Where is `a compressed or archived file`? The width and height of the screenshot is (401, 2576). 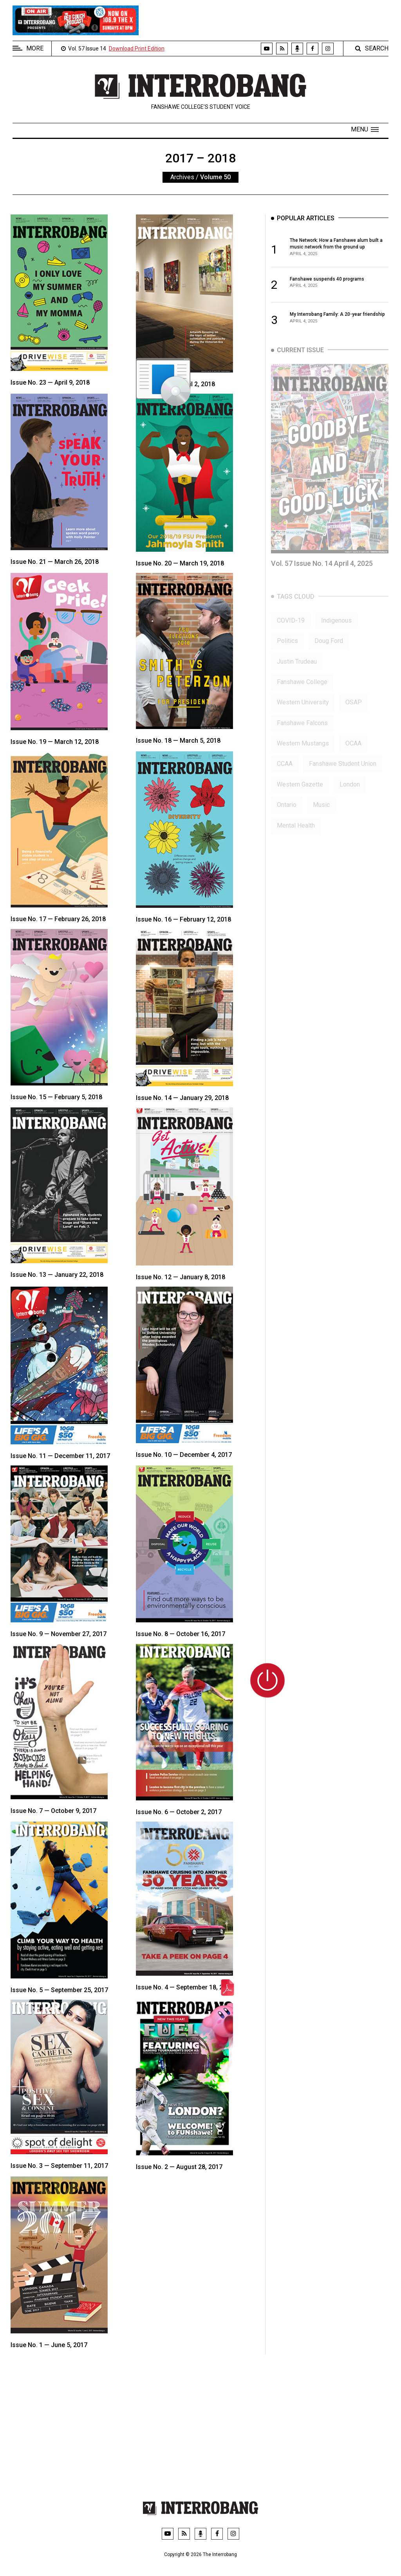
a compressed or archived file is located at coordinates (190, 983).